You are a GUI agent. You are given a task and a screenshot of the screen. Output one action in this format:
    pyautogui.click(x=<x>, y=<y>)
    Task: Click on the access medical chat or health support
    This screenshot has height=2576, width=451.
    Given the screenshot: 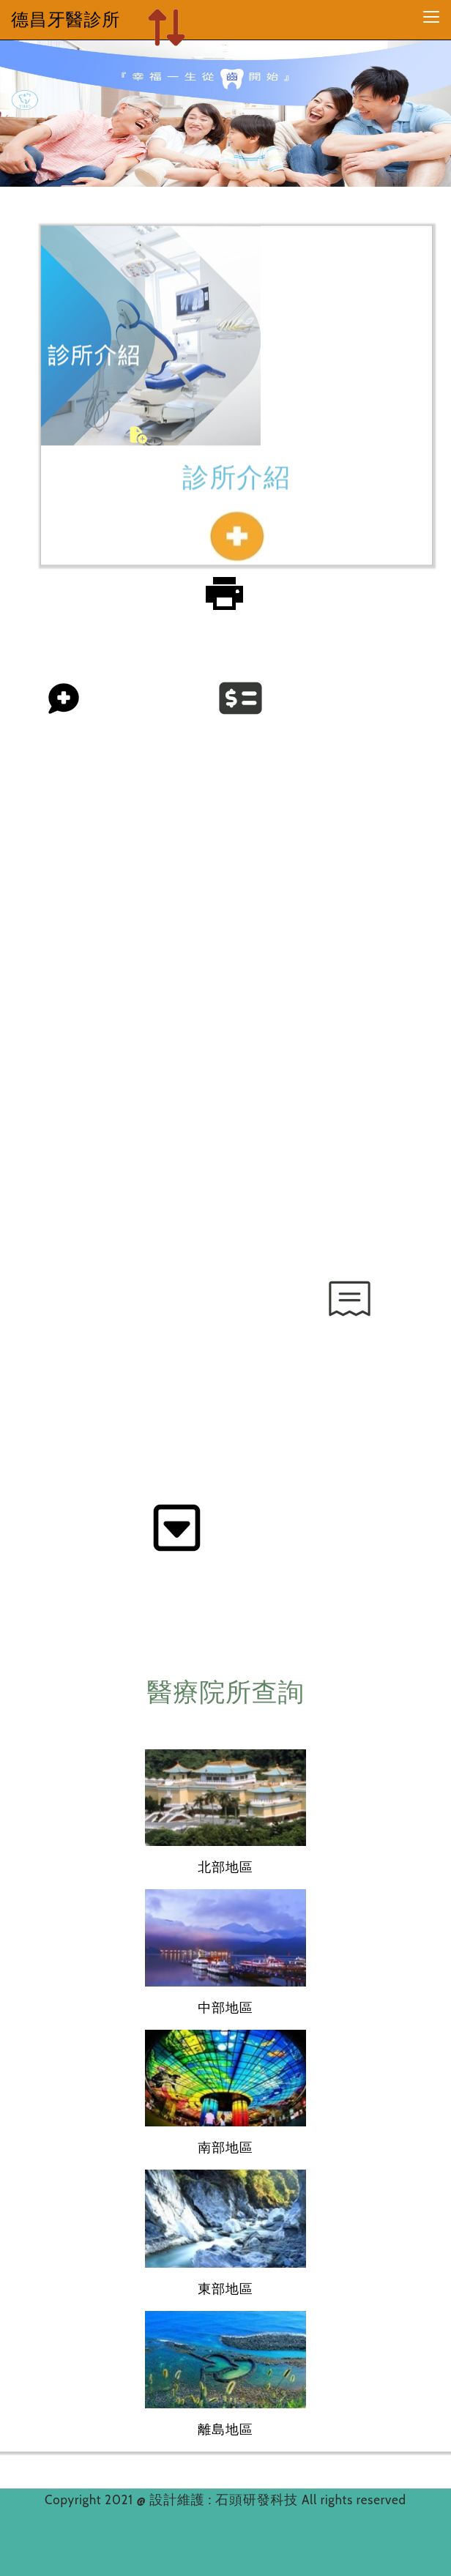 What is the action you would take?
    pyautogui.click(x=64, y=699)
    